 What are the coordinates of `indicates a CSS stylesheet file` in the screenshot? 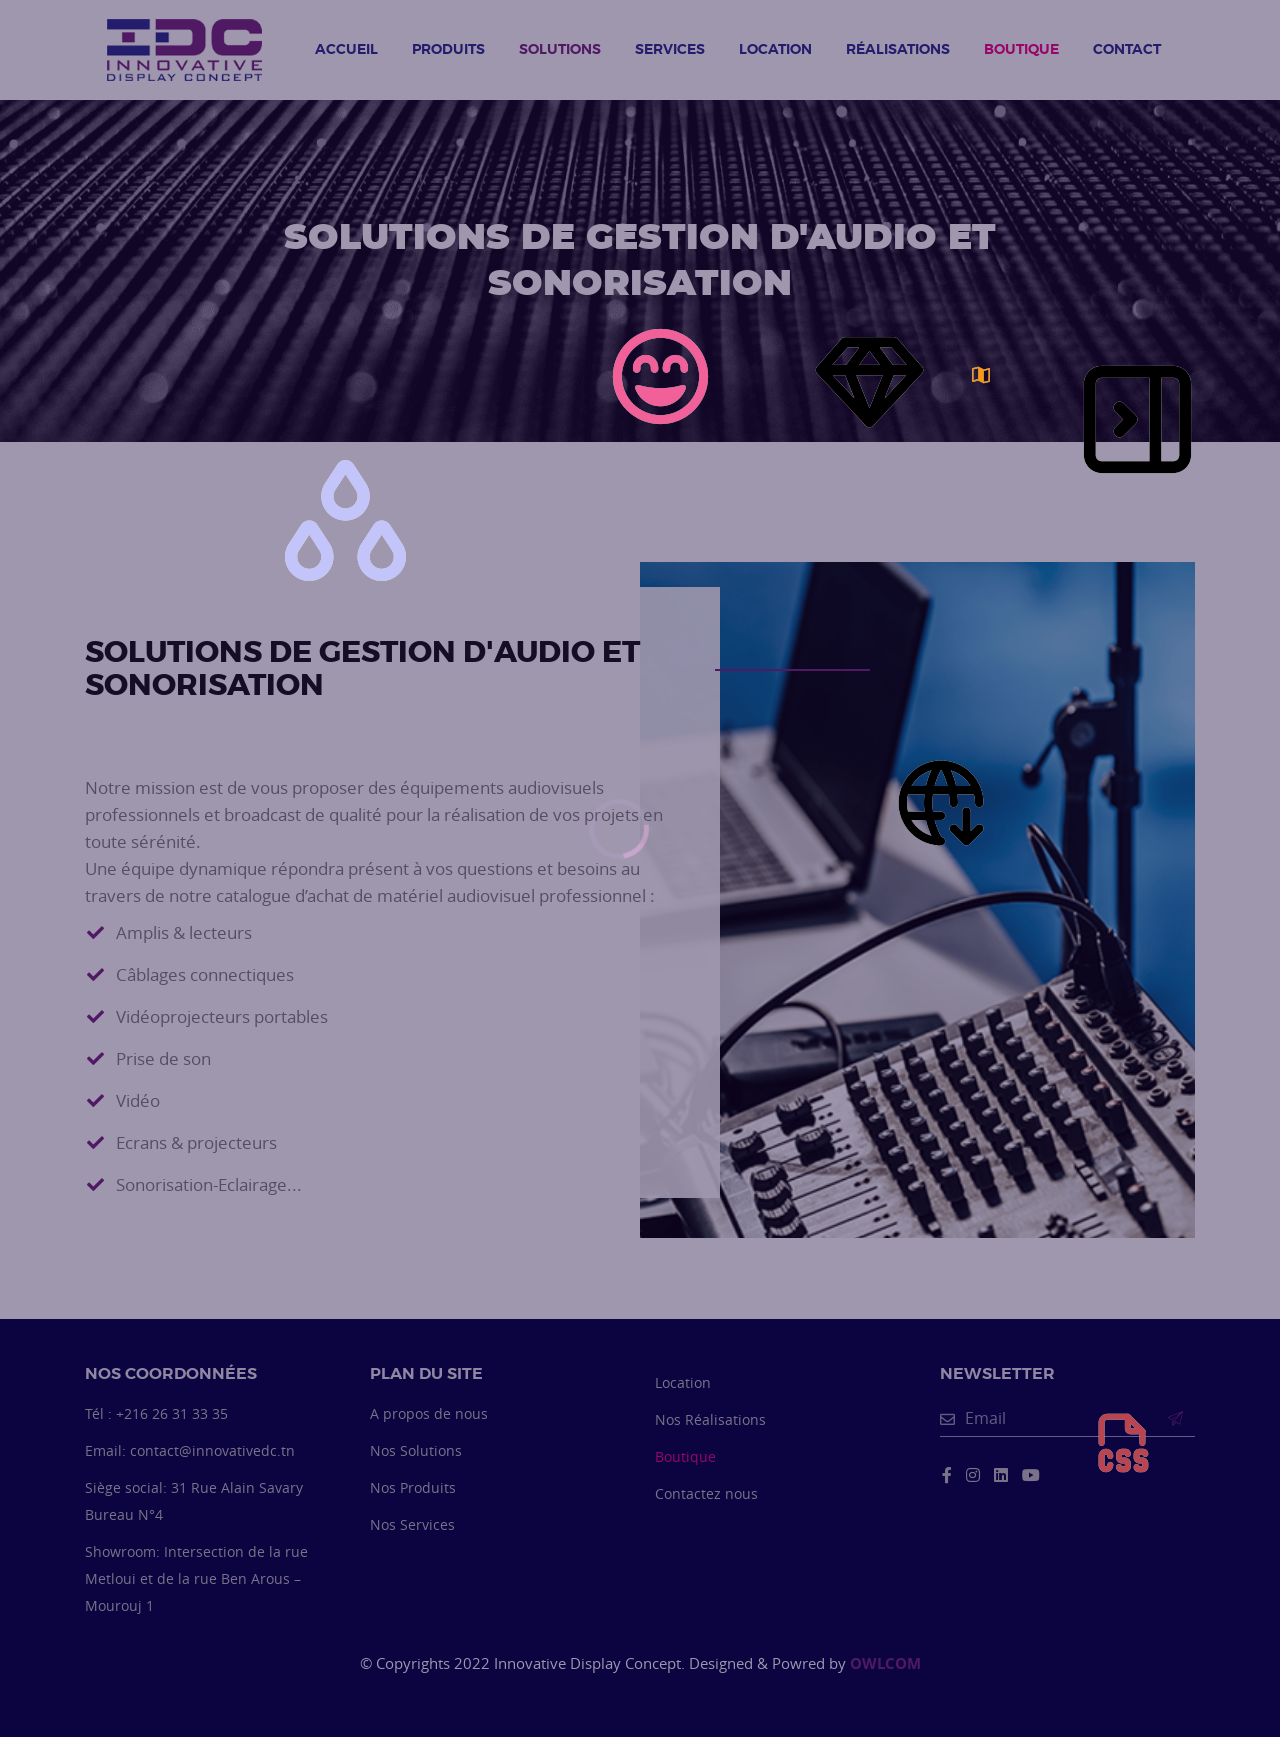 It's located at (1122, 1443).